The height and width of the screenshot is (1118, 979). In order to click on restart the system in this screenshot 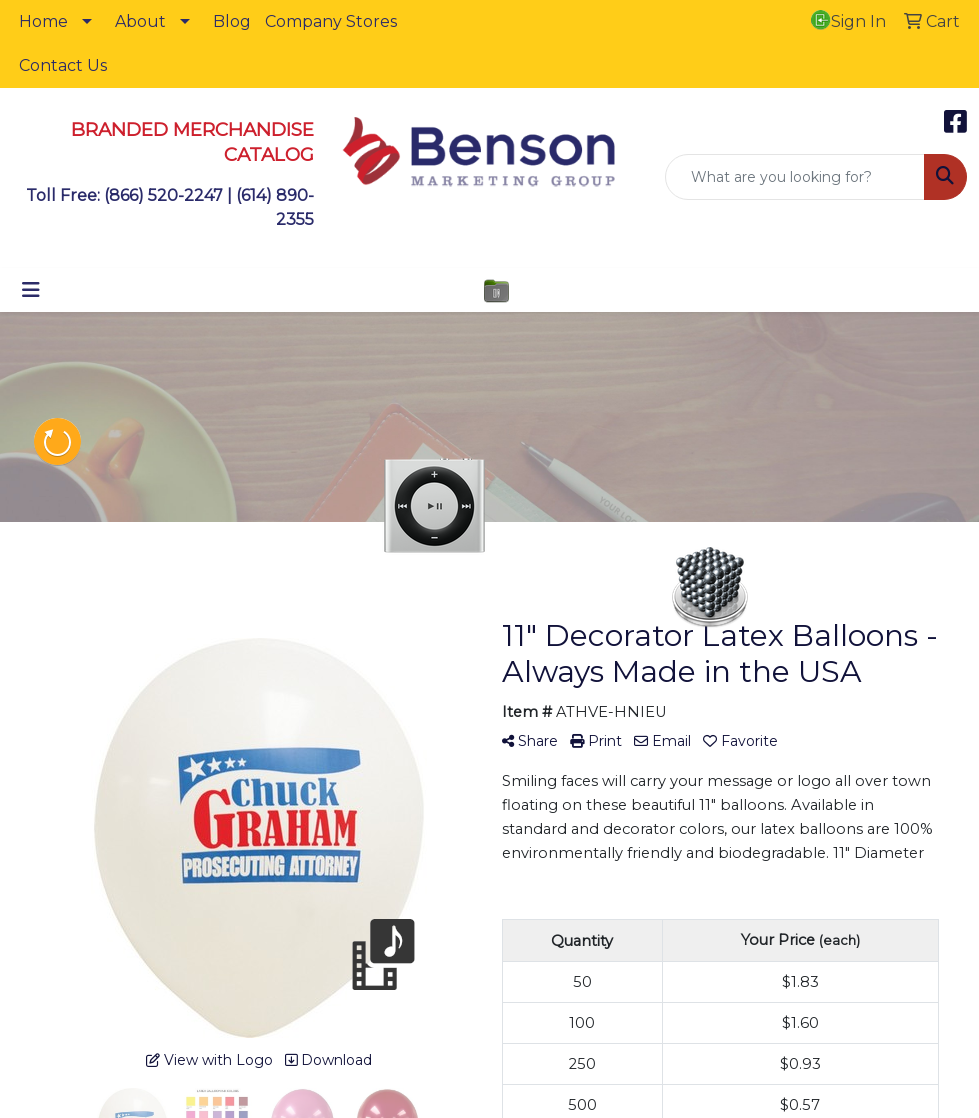, I will do `click(58, 442)`.